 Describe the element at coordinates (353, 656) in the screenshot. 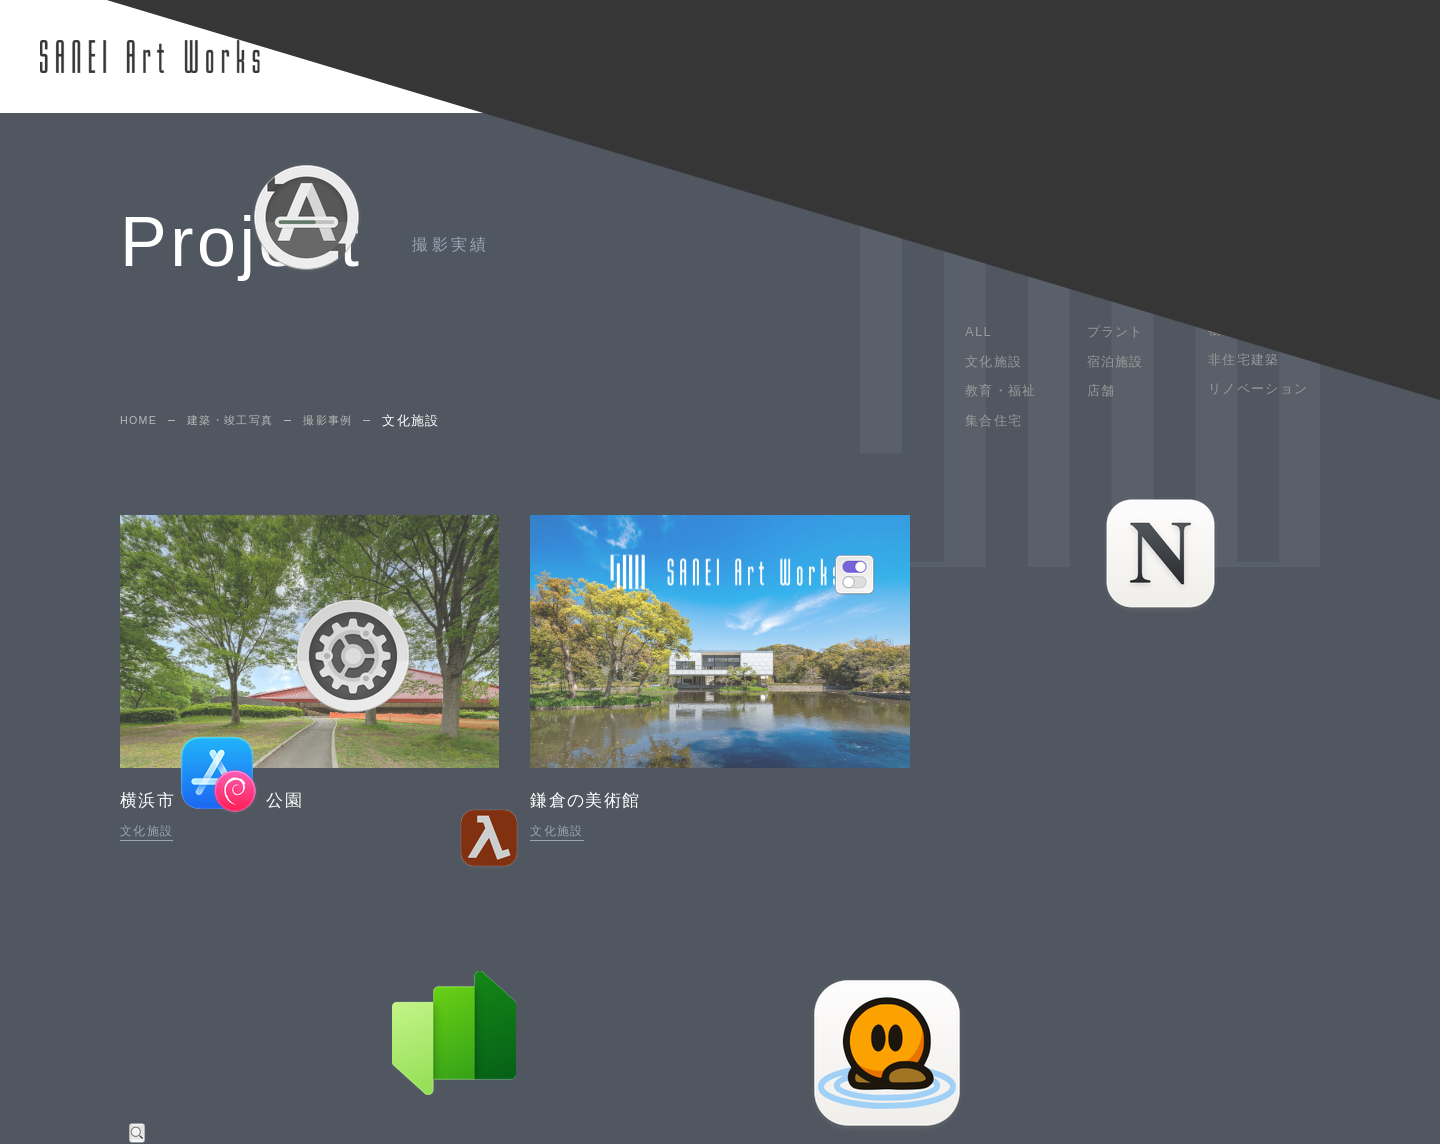

I see `open system settings` at that location.